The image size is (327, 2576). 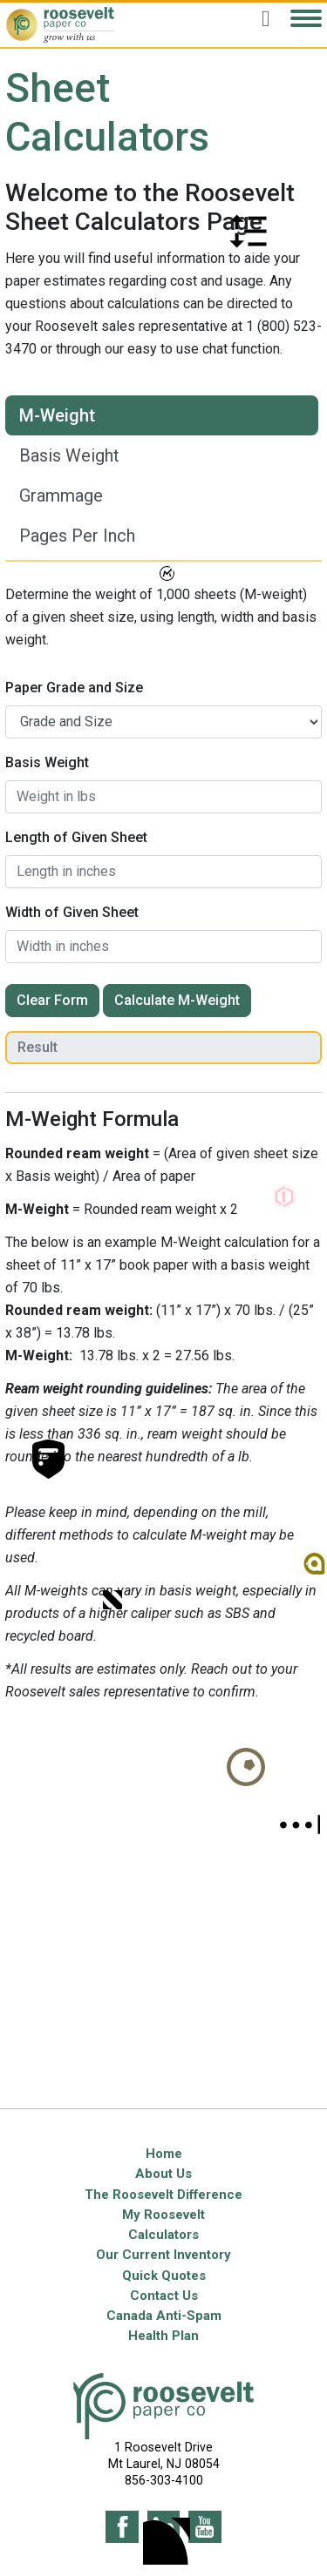 I want to click on open lastpass password manager, so click(x=300, y=1824).